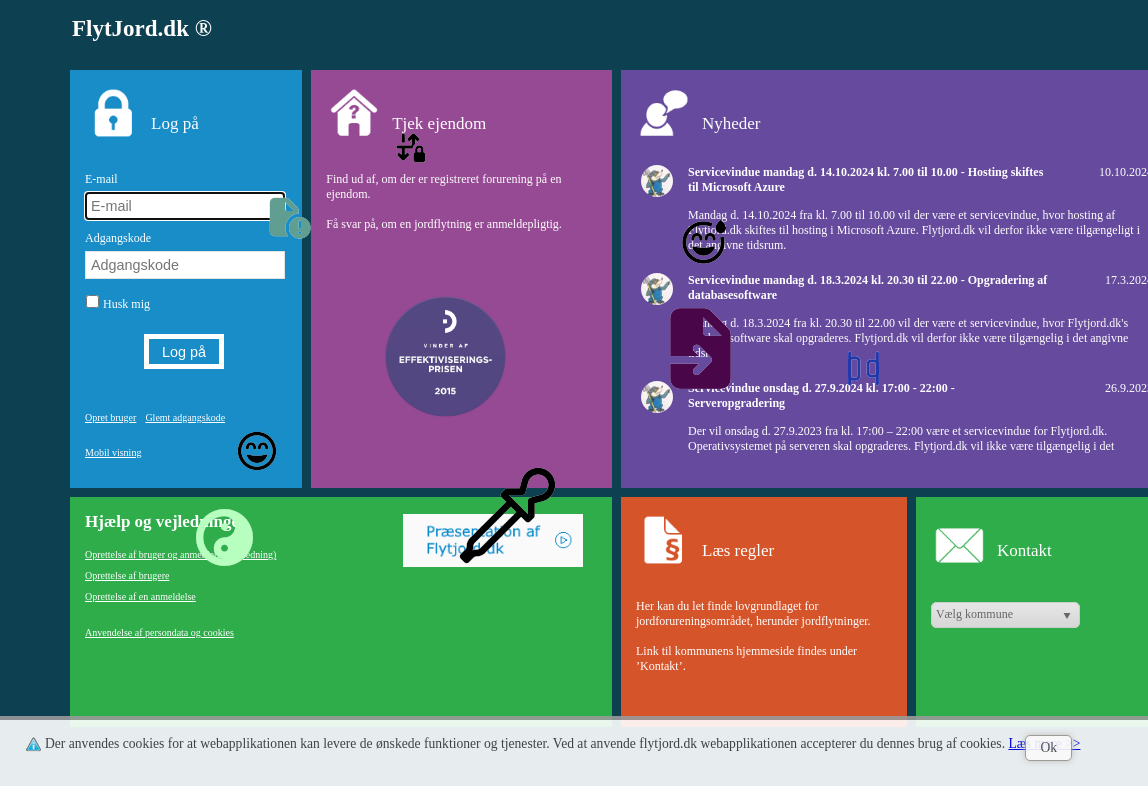 The width and height of the screenshot is (1148, 786). I want to click on toggle between light and dark mode, so click(224, 537).